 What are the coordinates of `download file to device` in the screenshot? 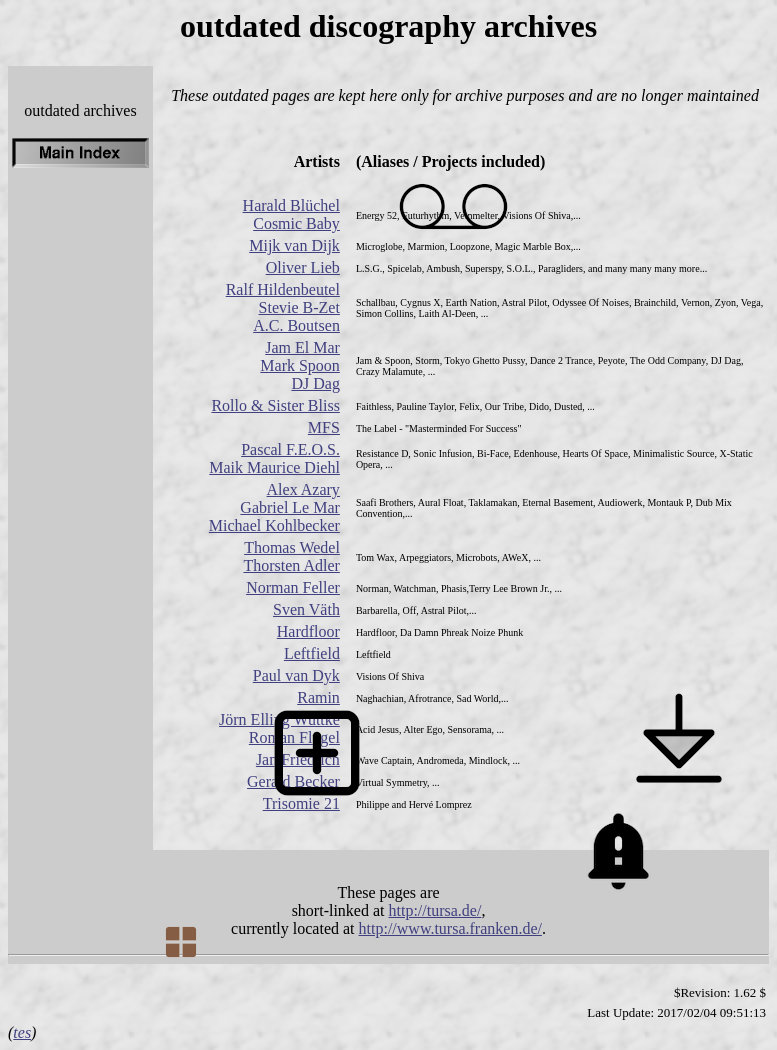 It's located at (679, 740).